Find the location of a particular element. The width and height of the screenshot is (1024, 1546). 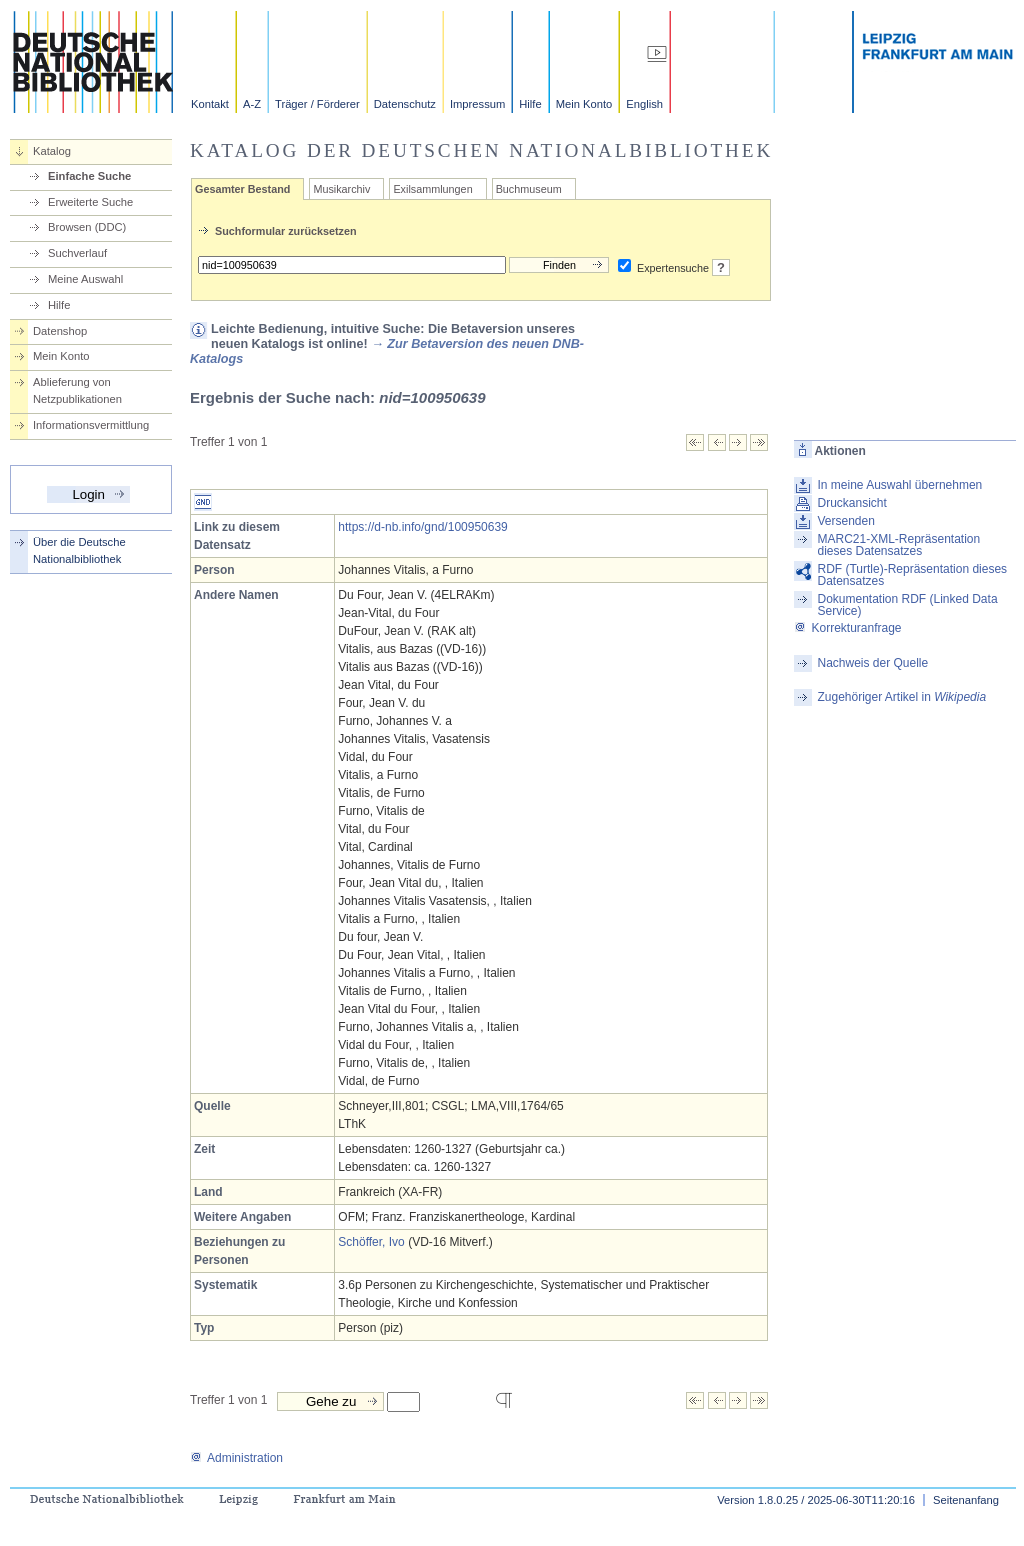

play or watch a video is located at coordinates (657, 54).